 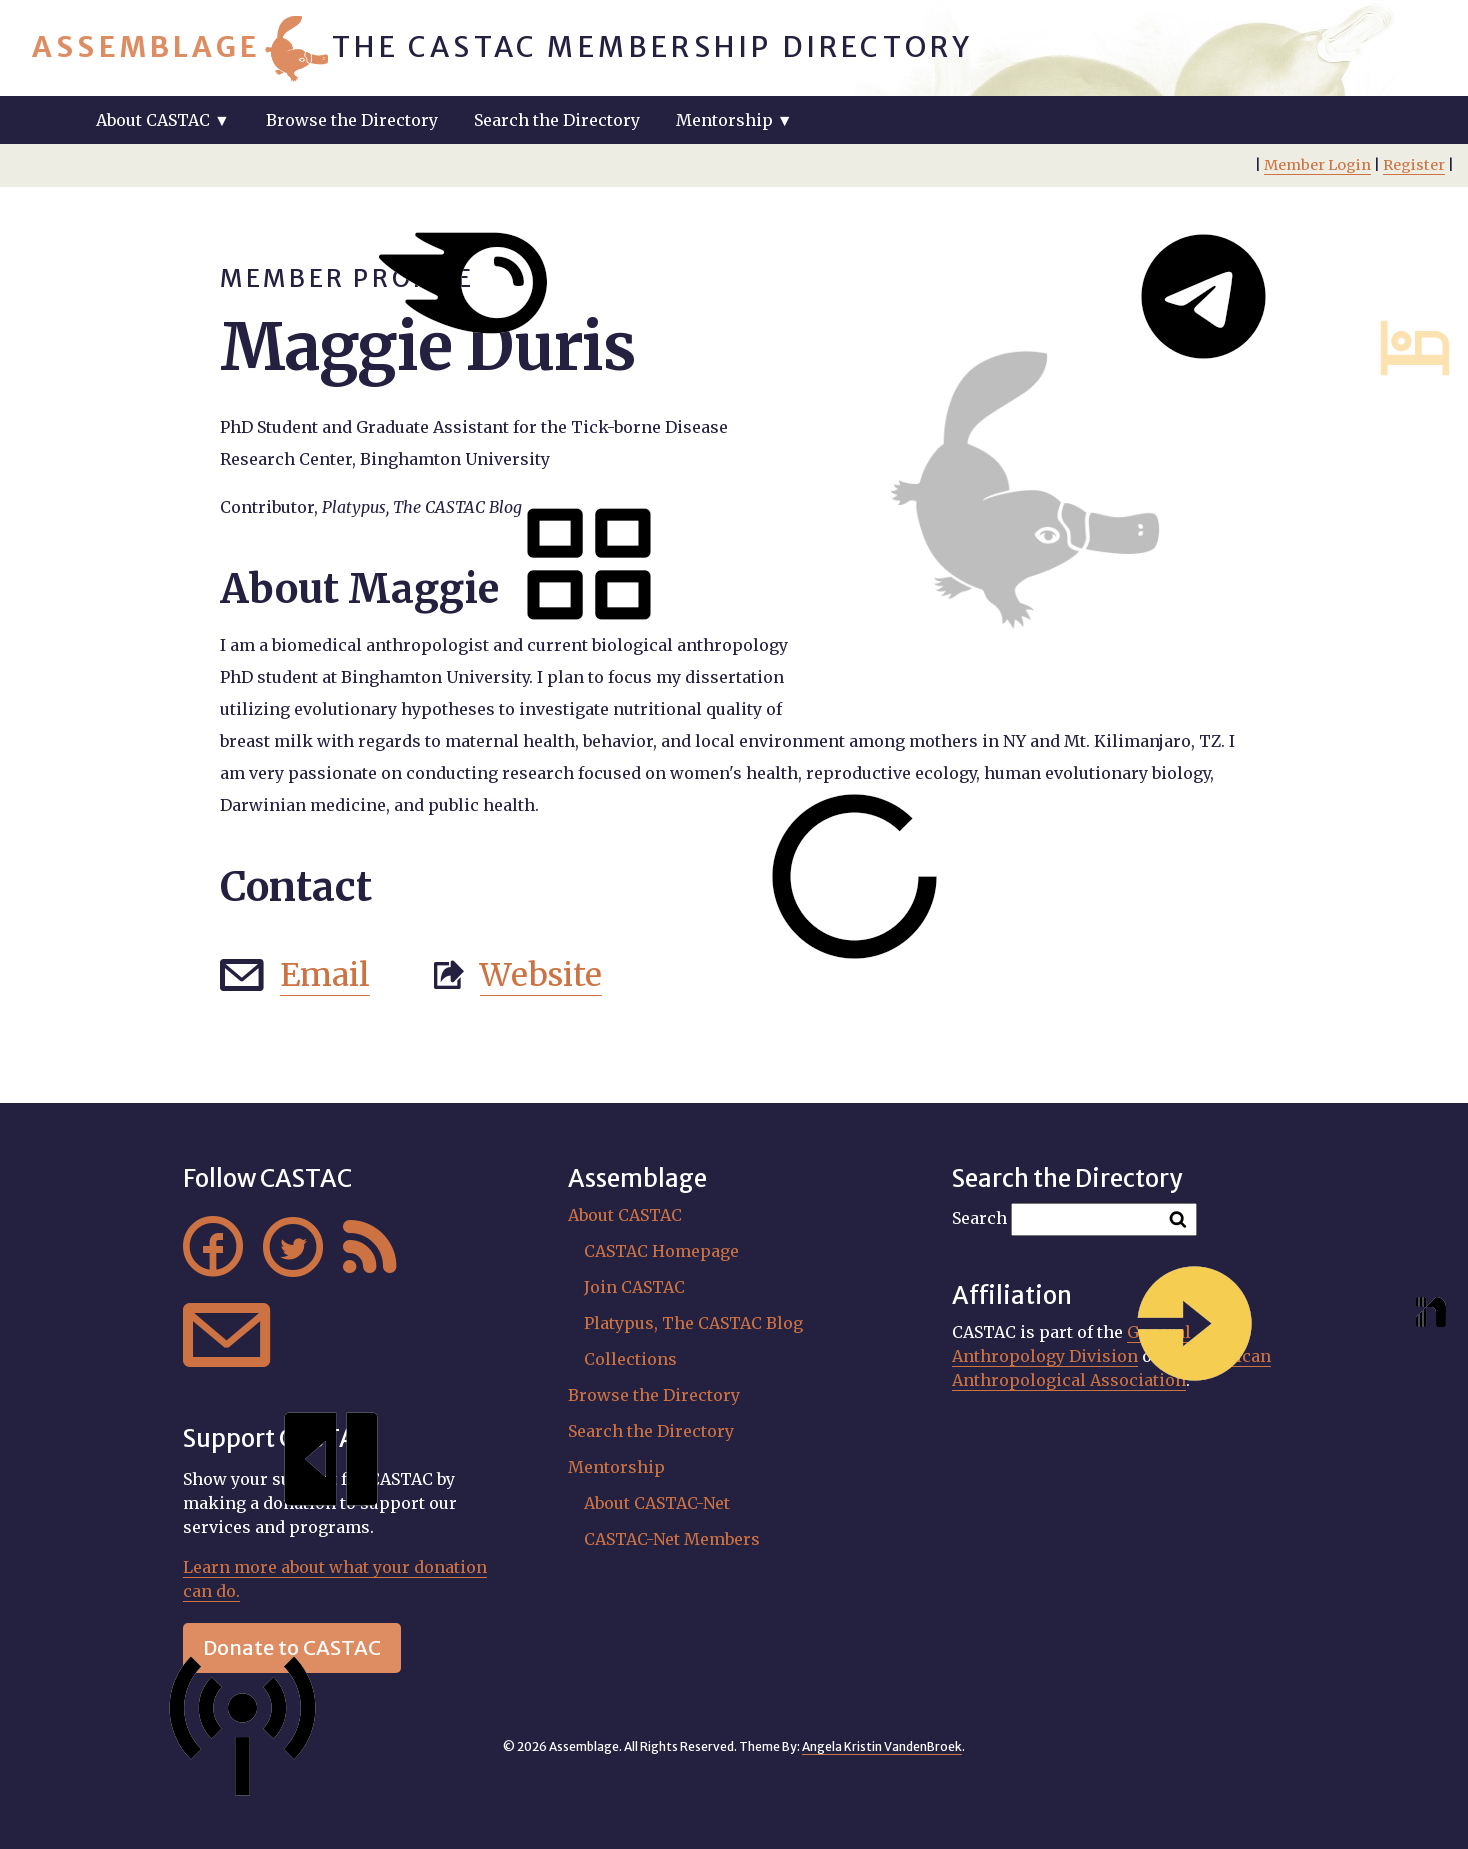 What do you see at coordinates (242, 1722) in the screenshot?
I see `start a live broadcast or stream` at bounding box center [242, 1722].